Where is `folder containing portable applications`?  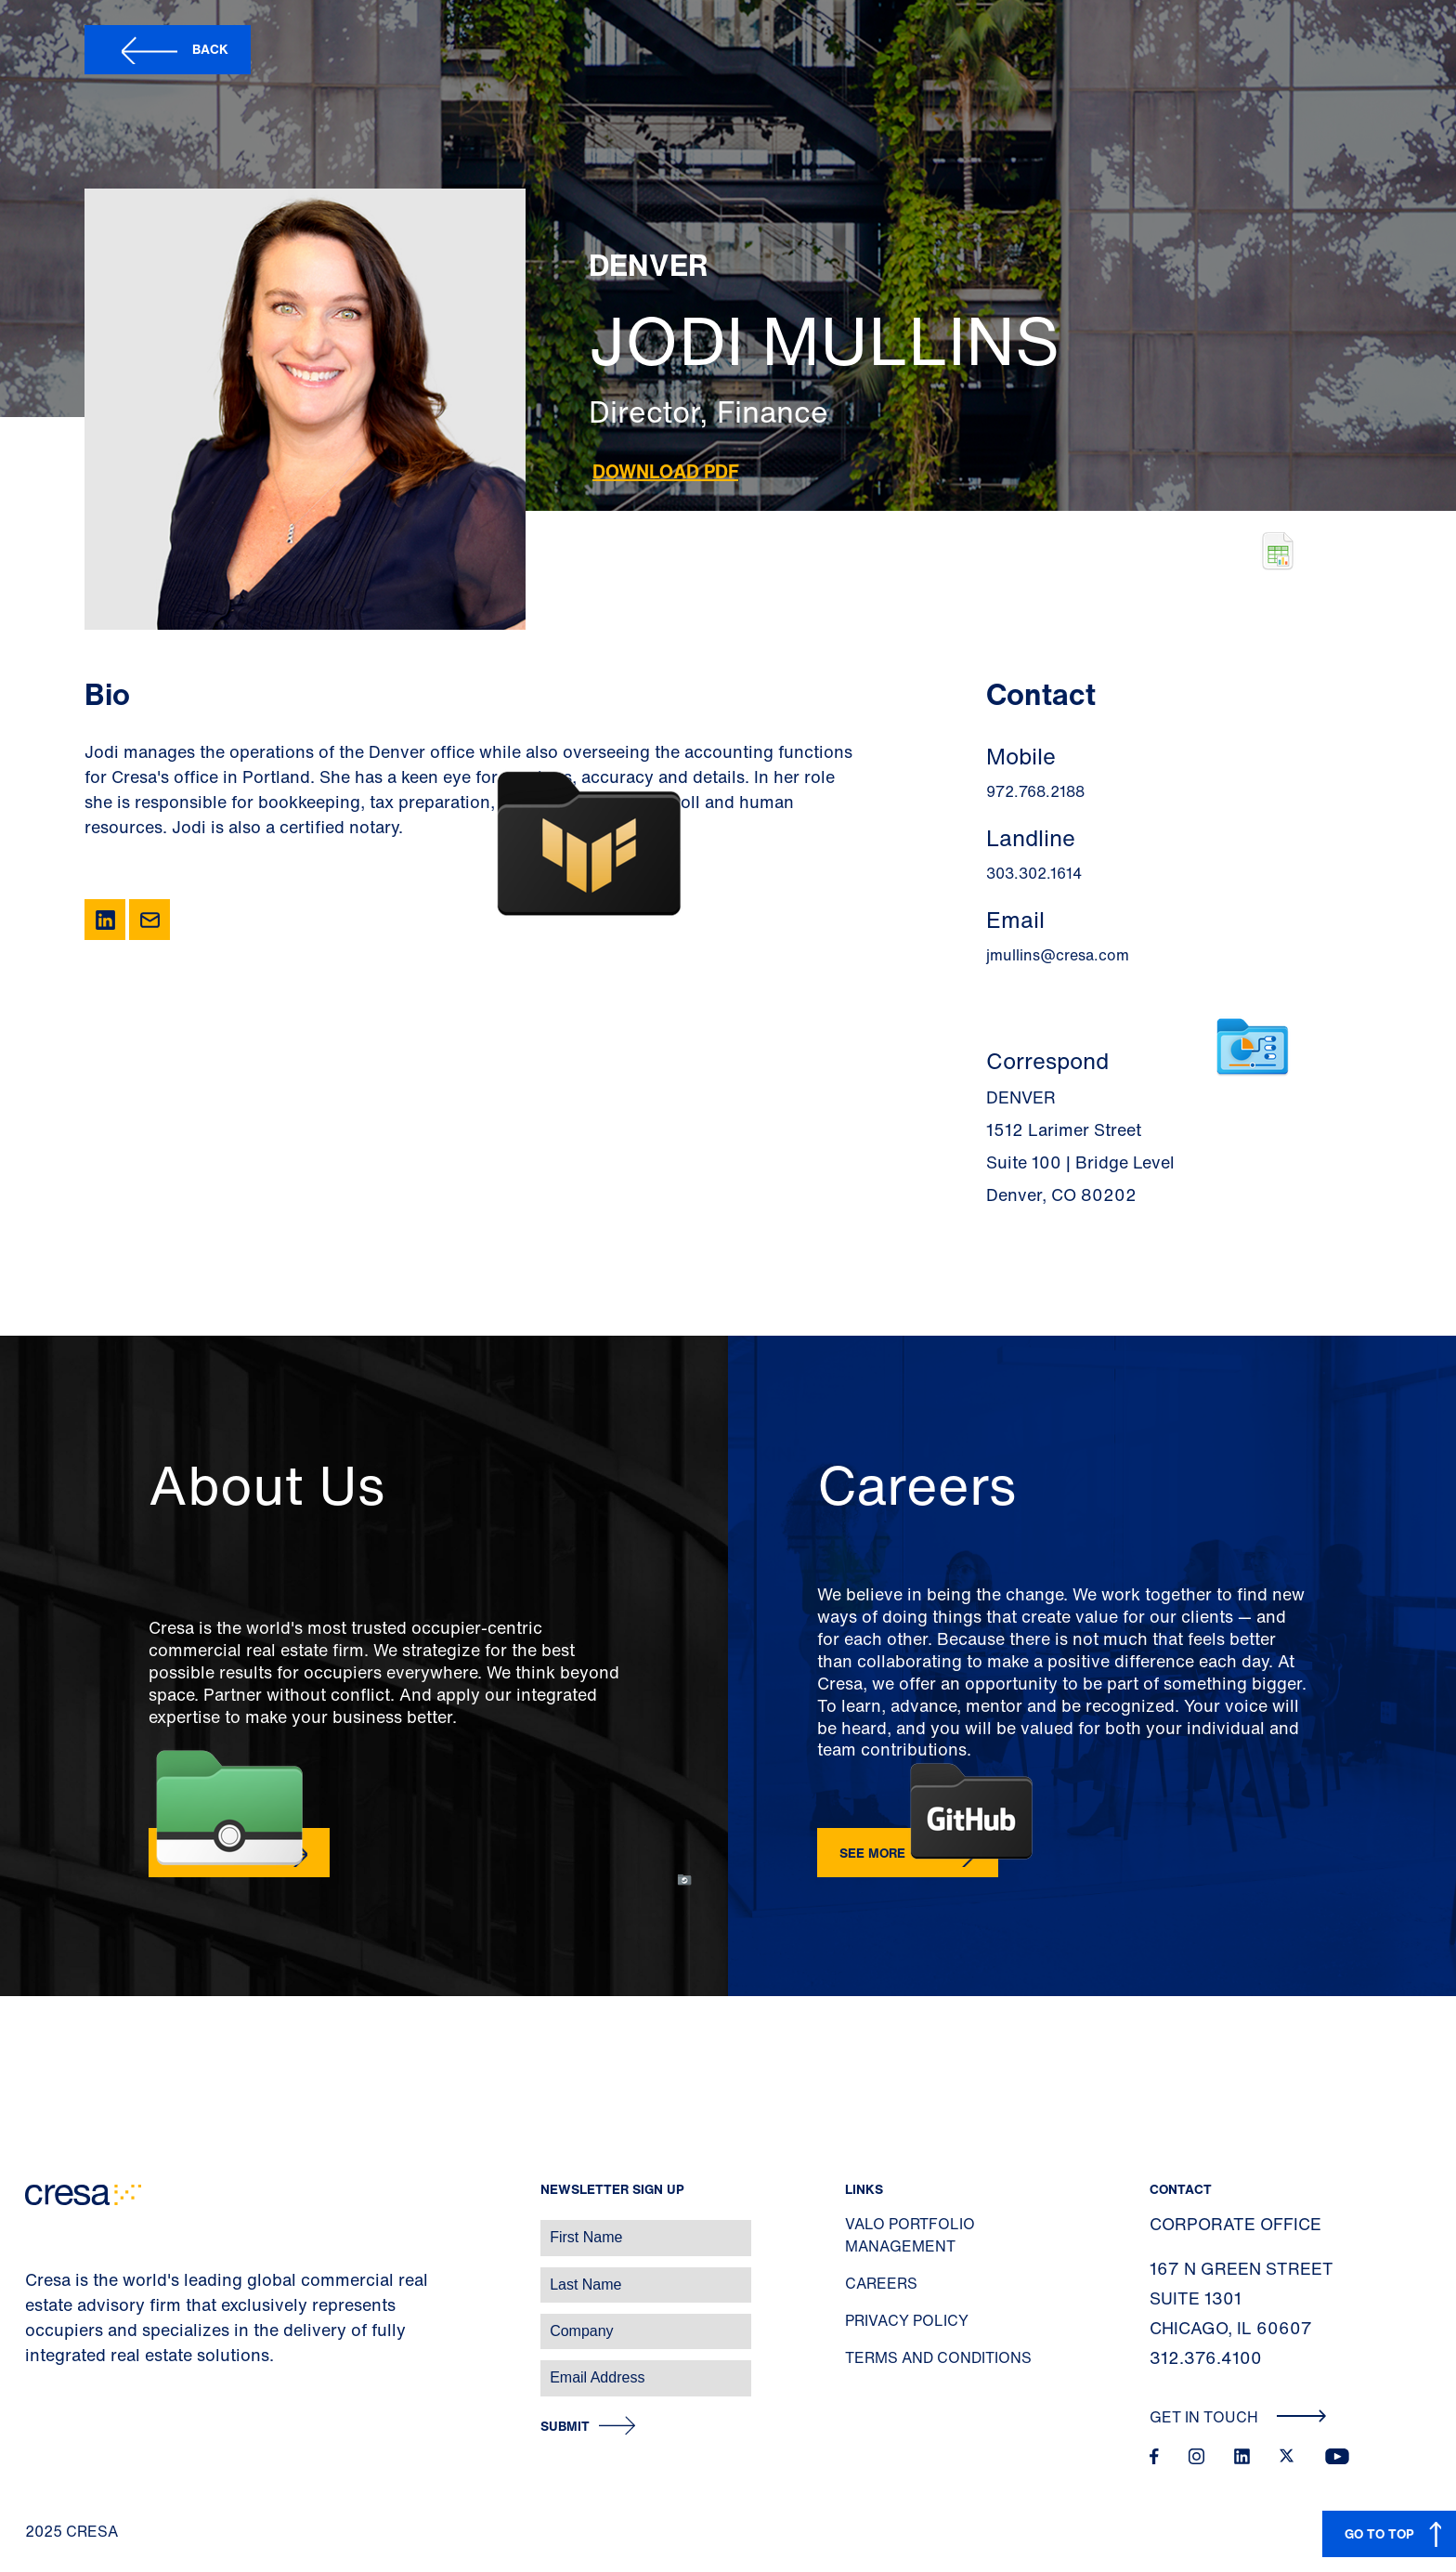 folder containing portable applications is located at coordinates (684, 1880).